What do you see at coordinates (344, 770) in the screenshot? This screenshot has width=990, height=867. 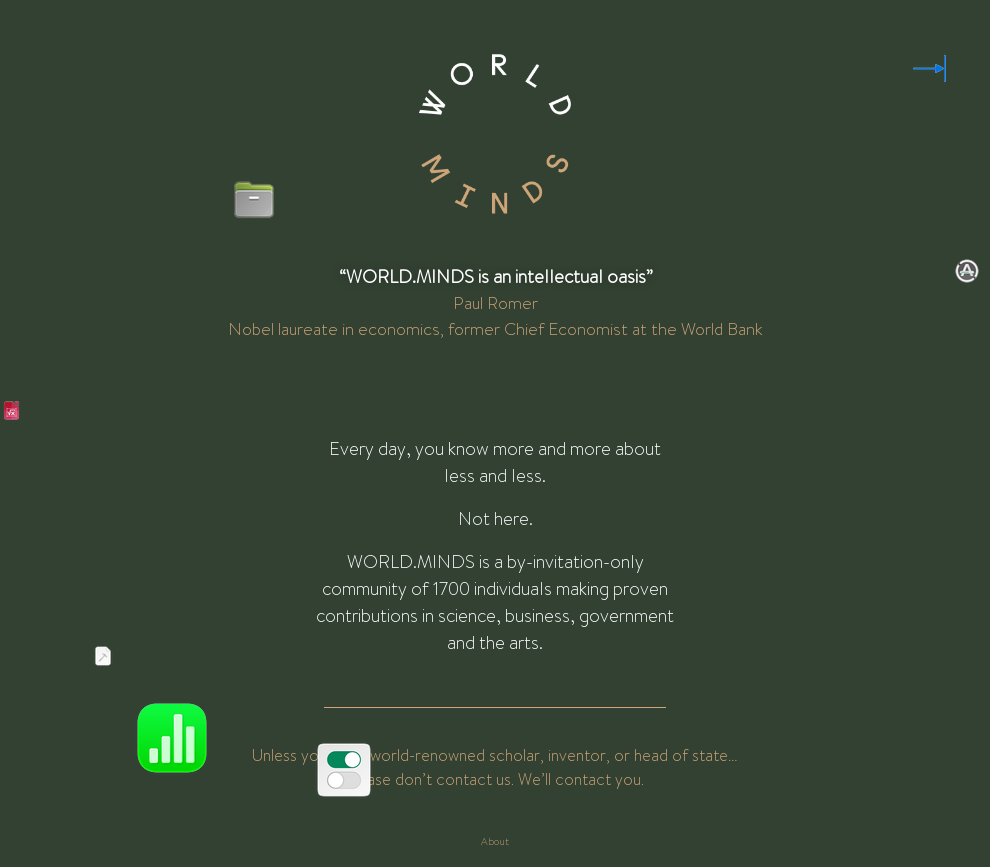 I see `open gnome tweaks settings application` at bounding box center [344, 770].